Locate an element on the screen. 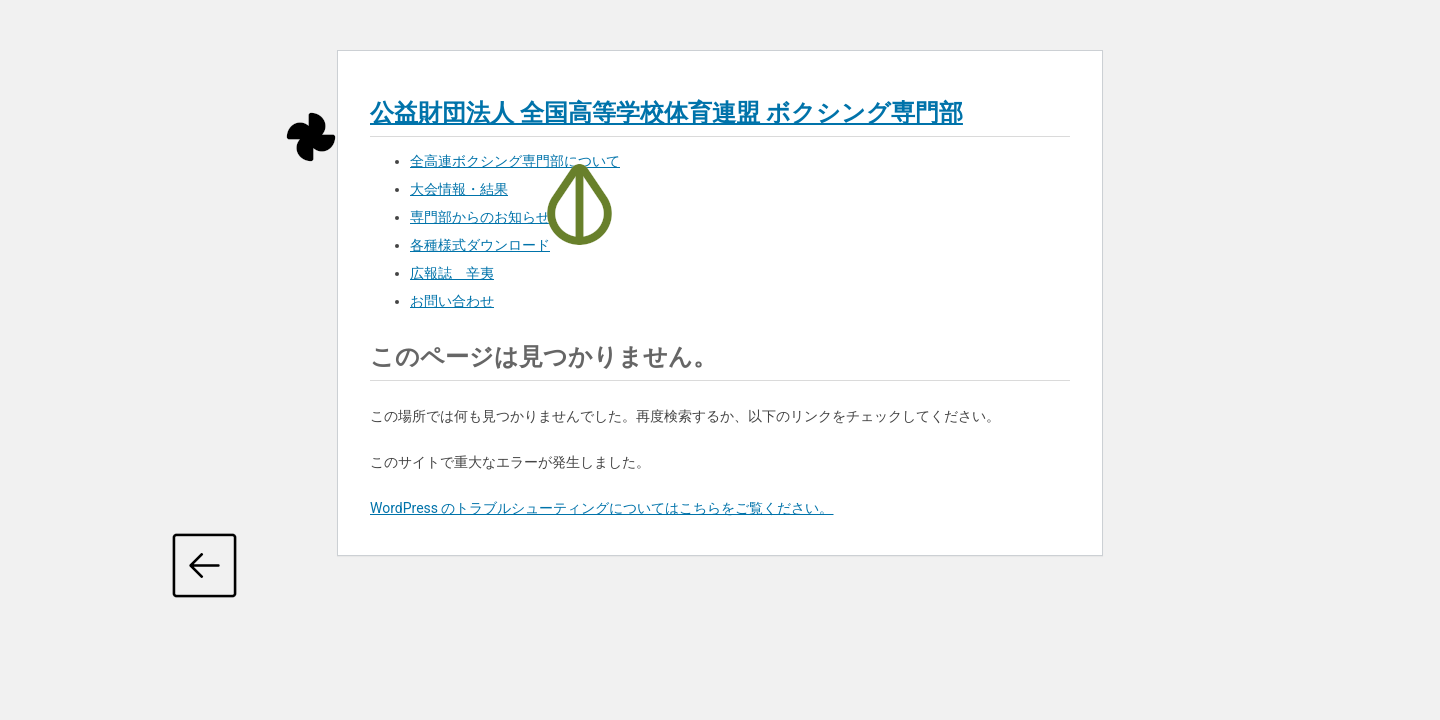  indicates 50% humidity level is located at coordinates (579, 204).